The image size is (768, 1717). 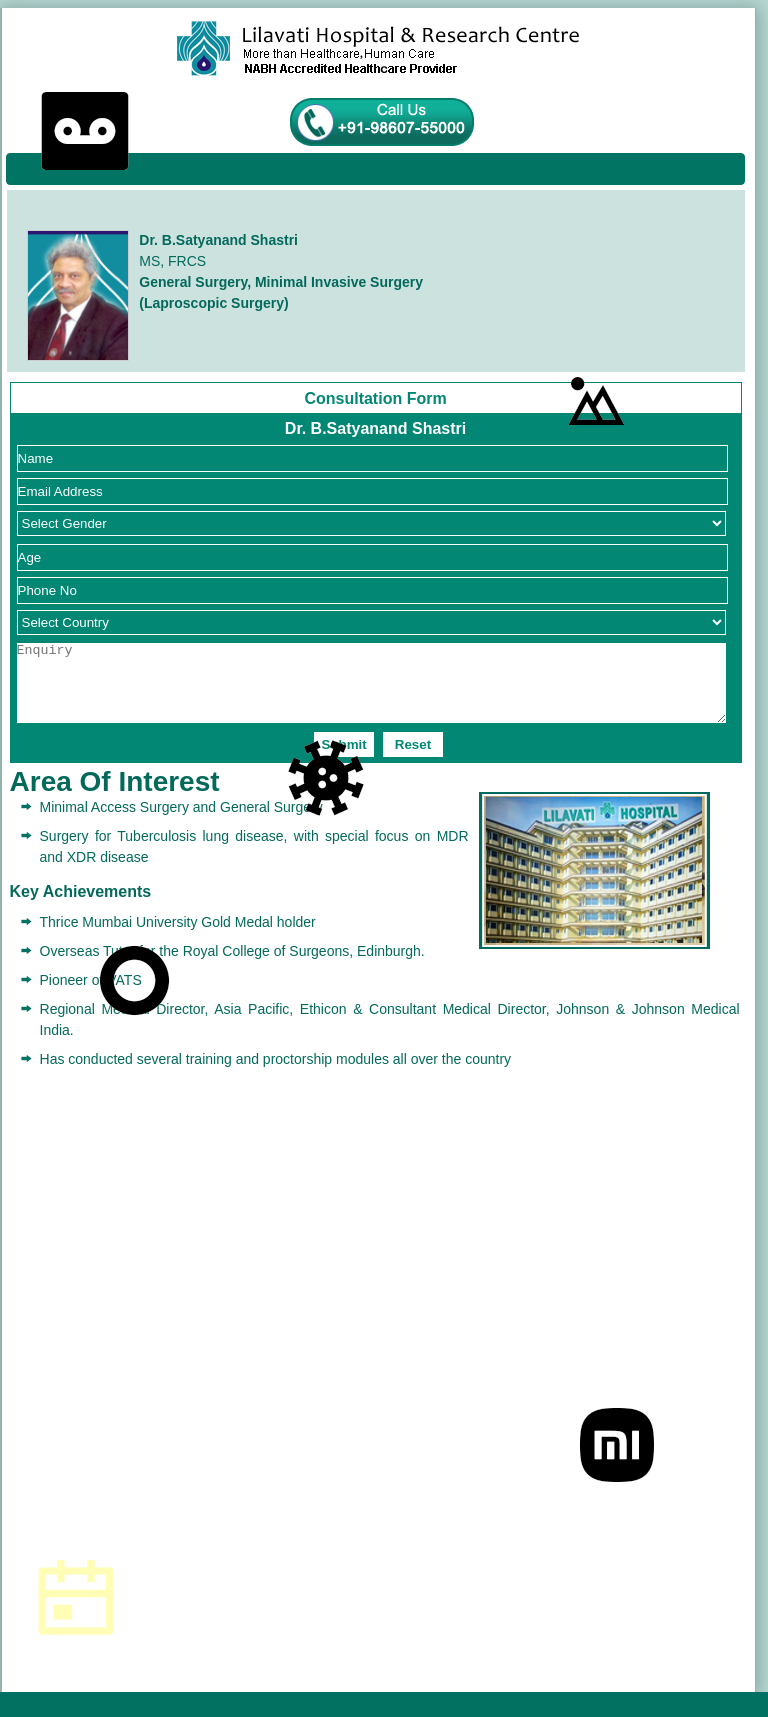 What do you see at coordinates (134, 980) in the screenshot?
I see `indicates loading or processing in progress` at bounding box center [134, 980].